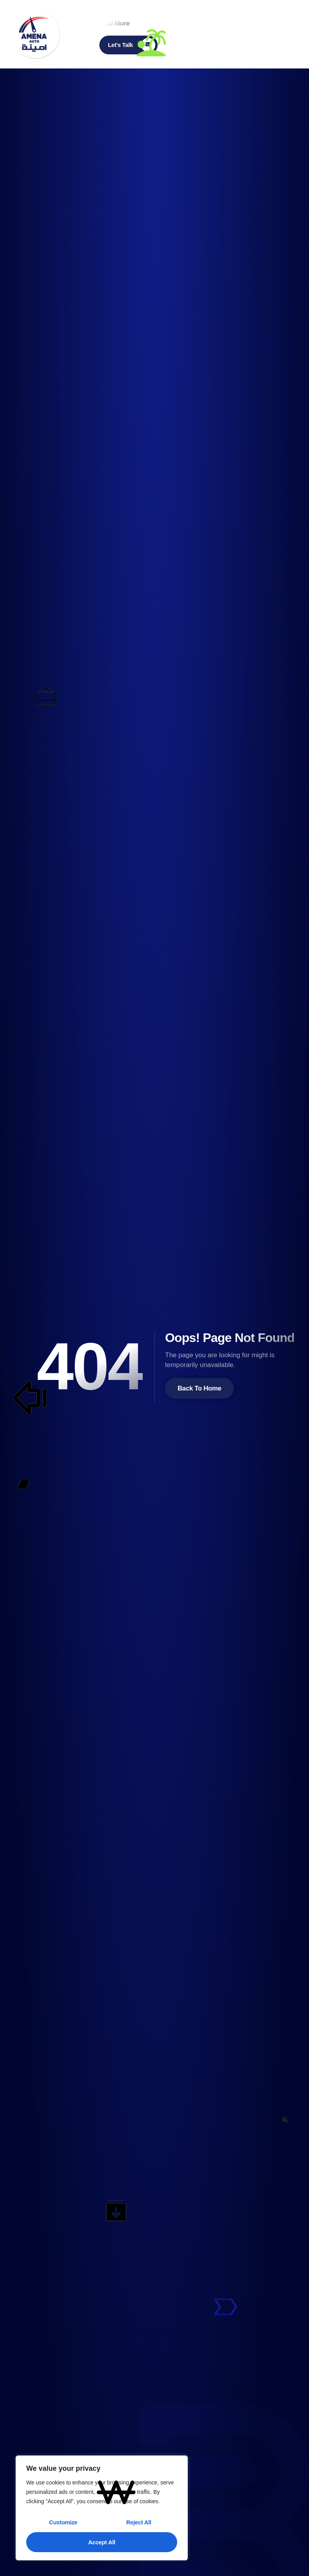 The height and width of the screenshot is (2576, 309). What do you see at coordinates (23, 1484) in the screenshot?
I see `insert a parallelogram shape` at bounding box center [23, 1484].